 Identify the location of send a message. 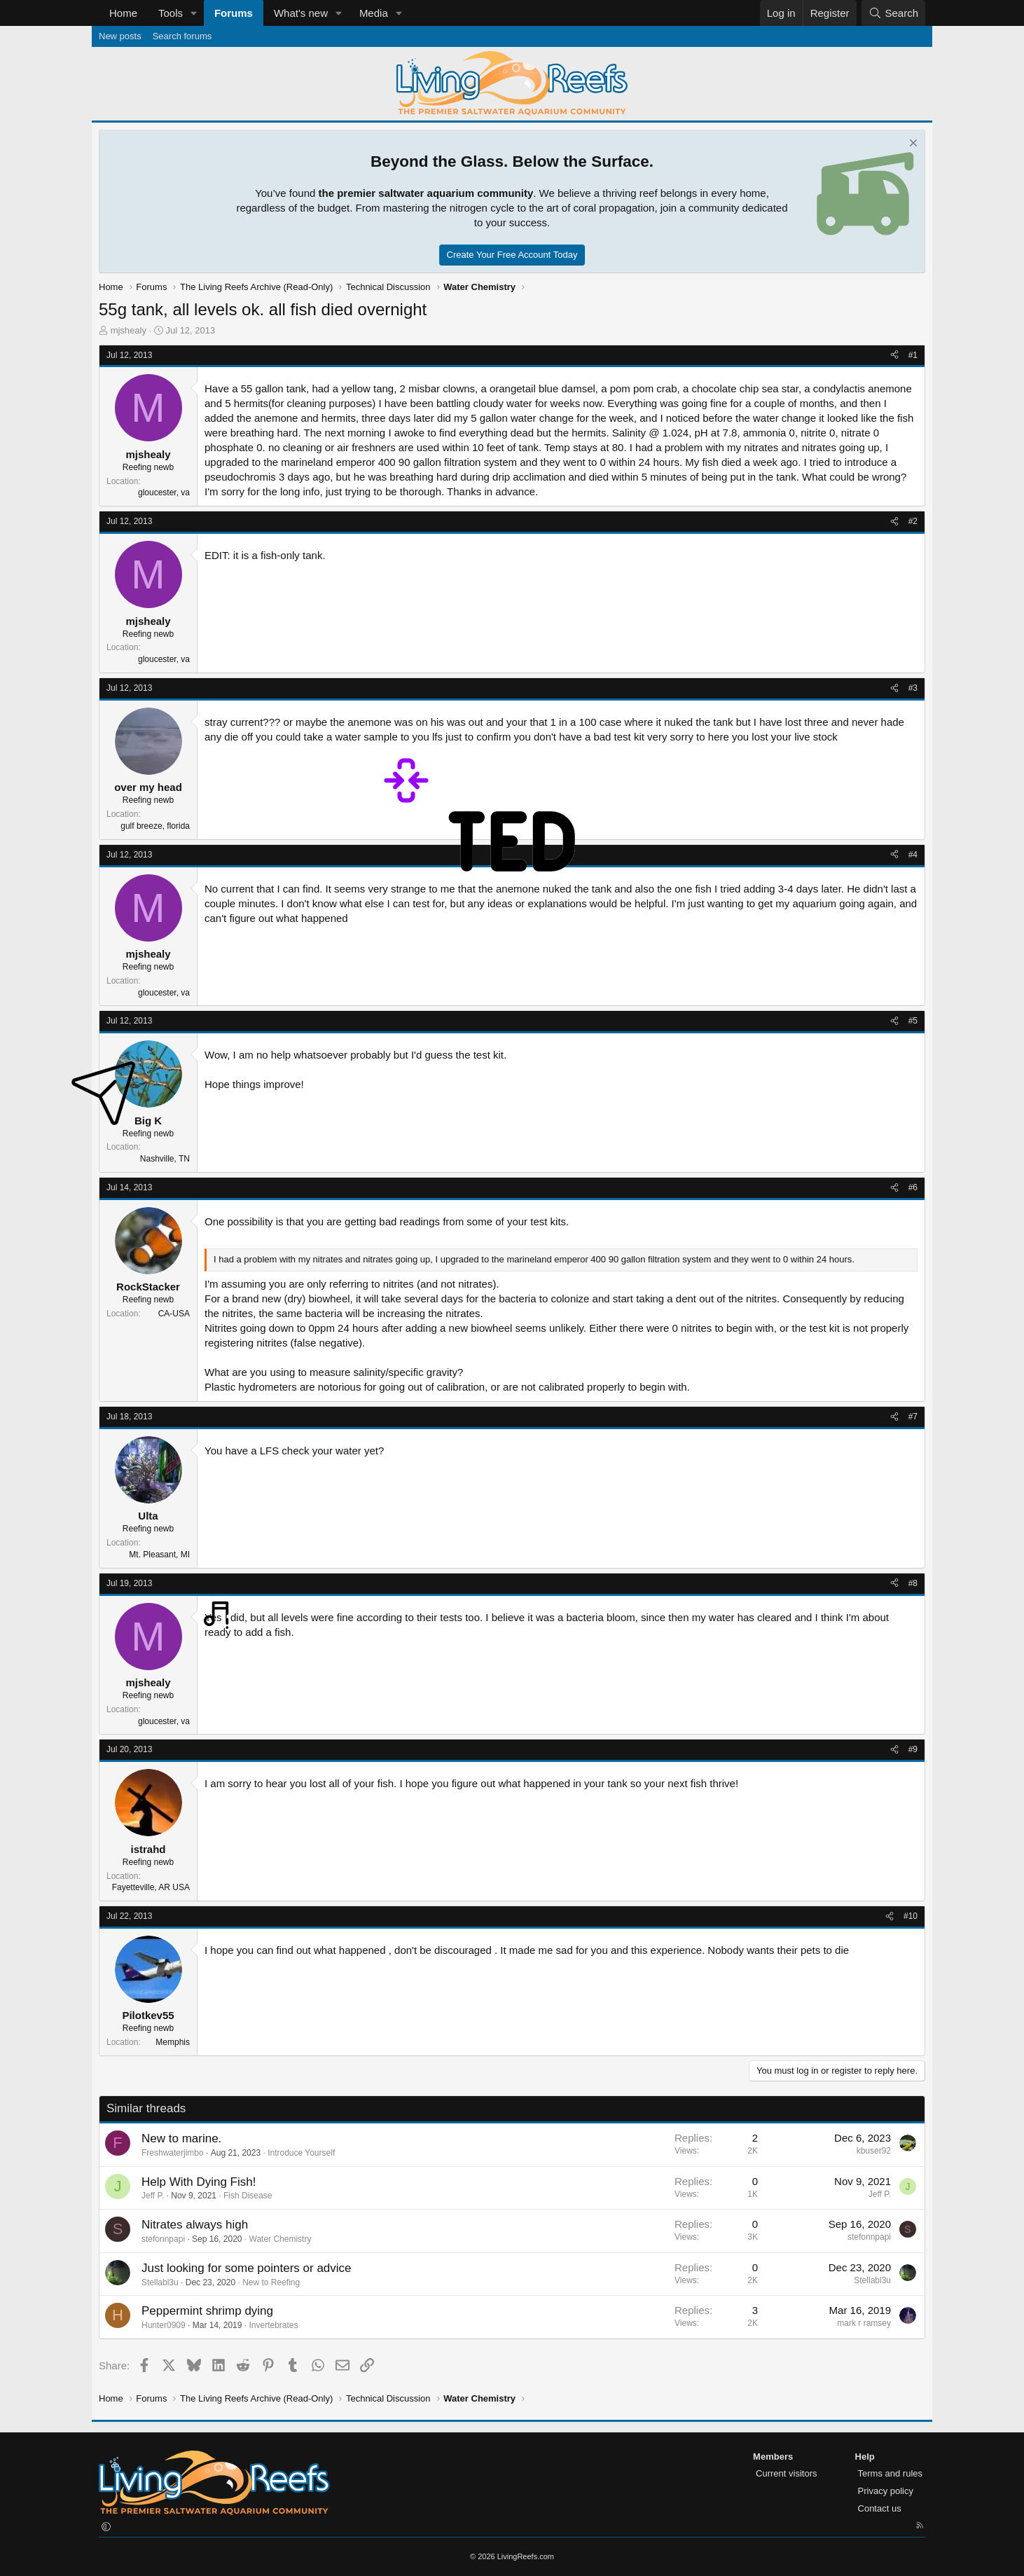
(106, 1091).